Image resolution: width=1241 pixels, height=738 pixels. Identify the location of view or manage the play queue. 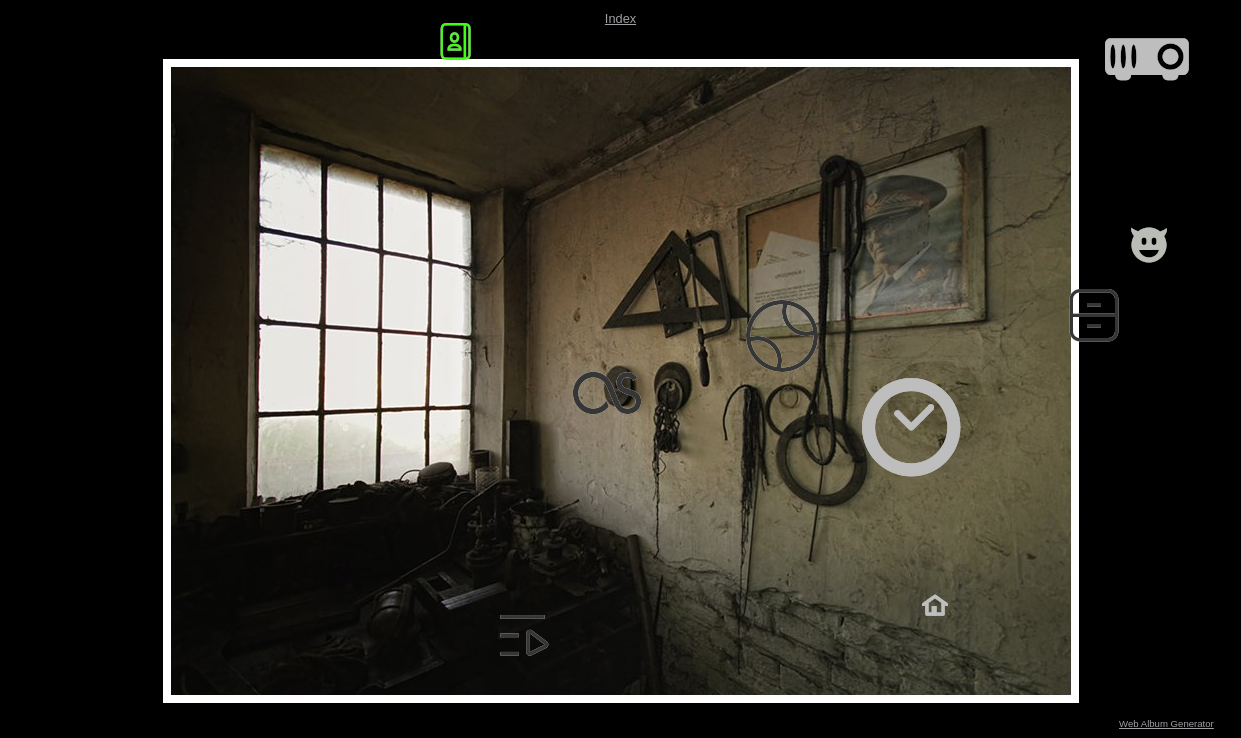
(522, 633).